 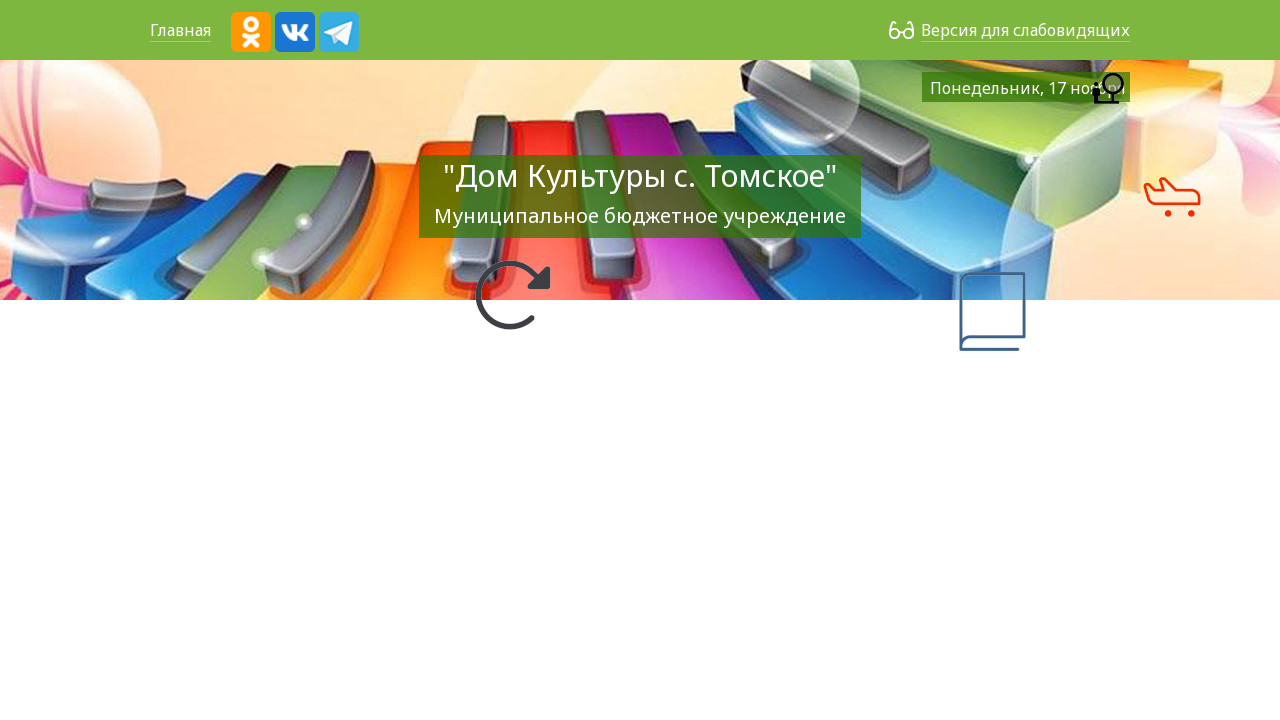 I want to click on refresh or reload the current page, so click(x=510, y=295).